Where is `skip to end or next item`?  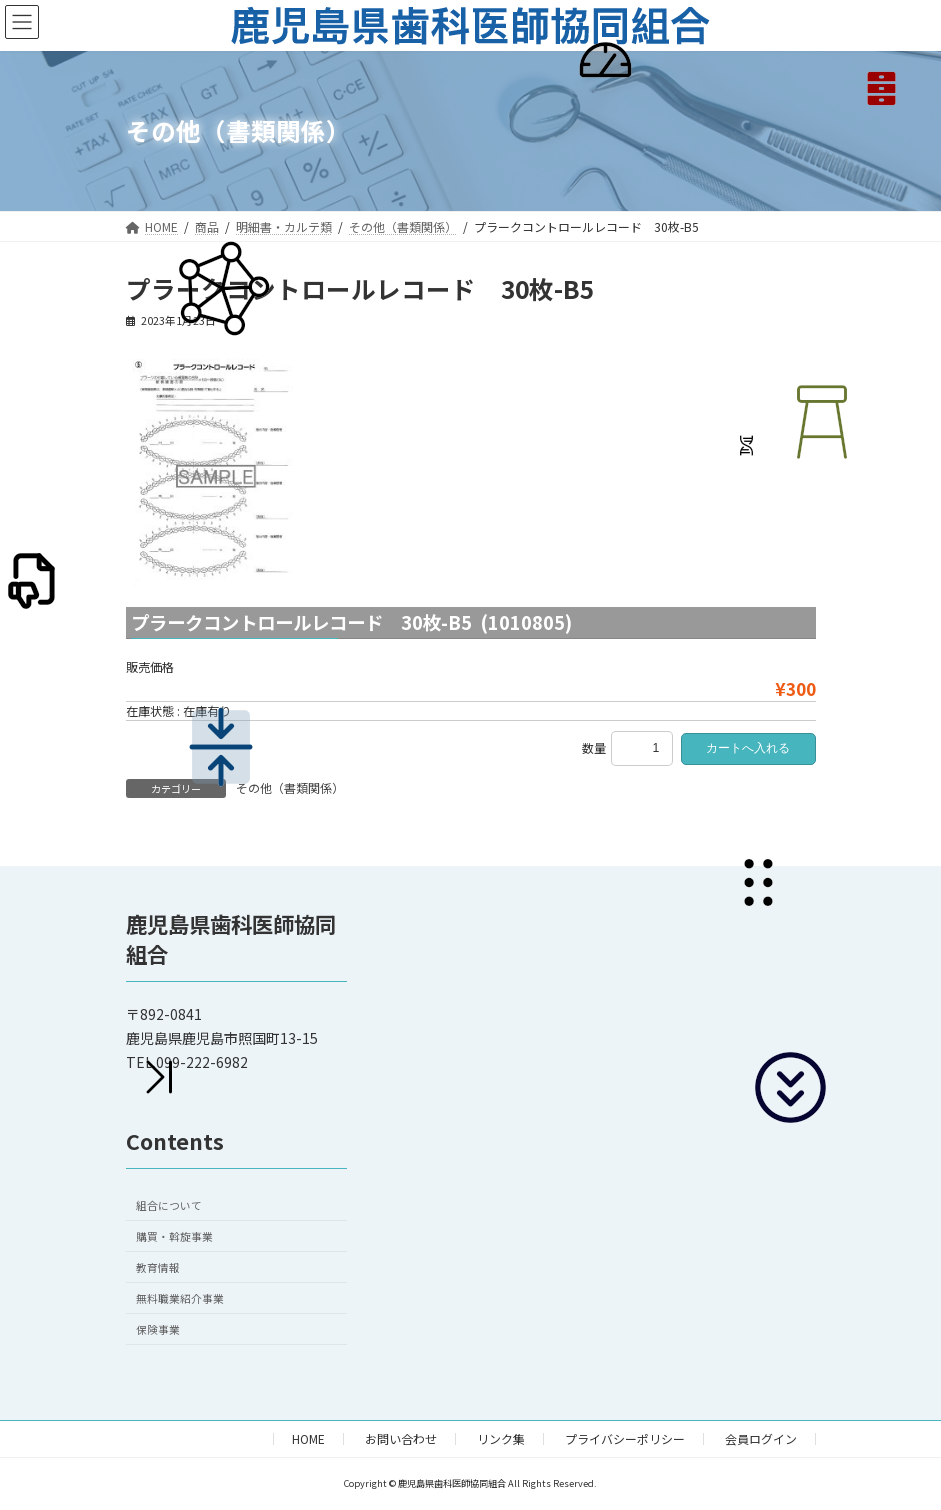
skip to end or next item is located at coordinates (160, 1077).